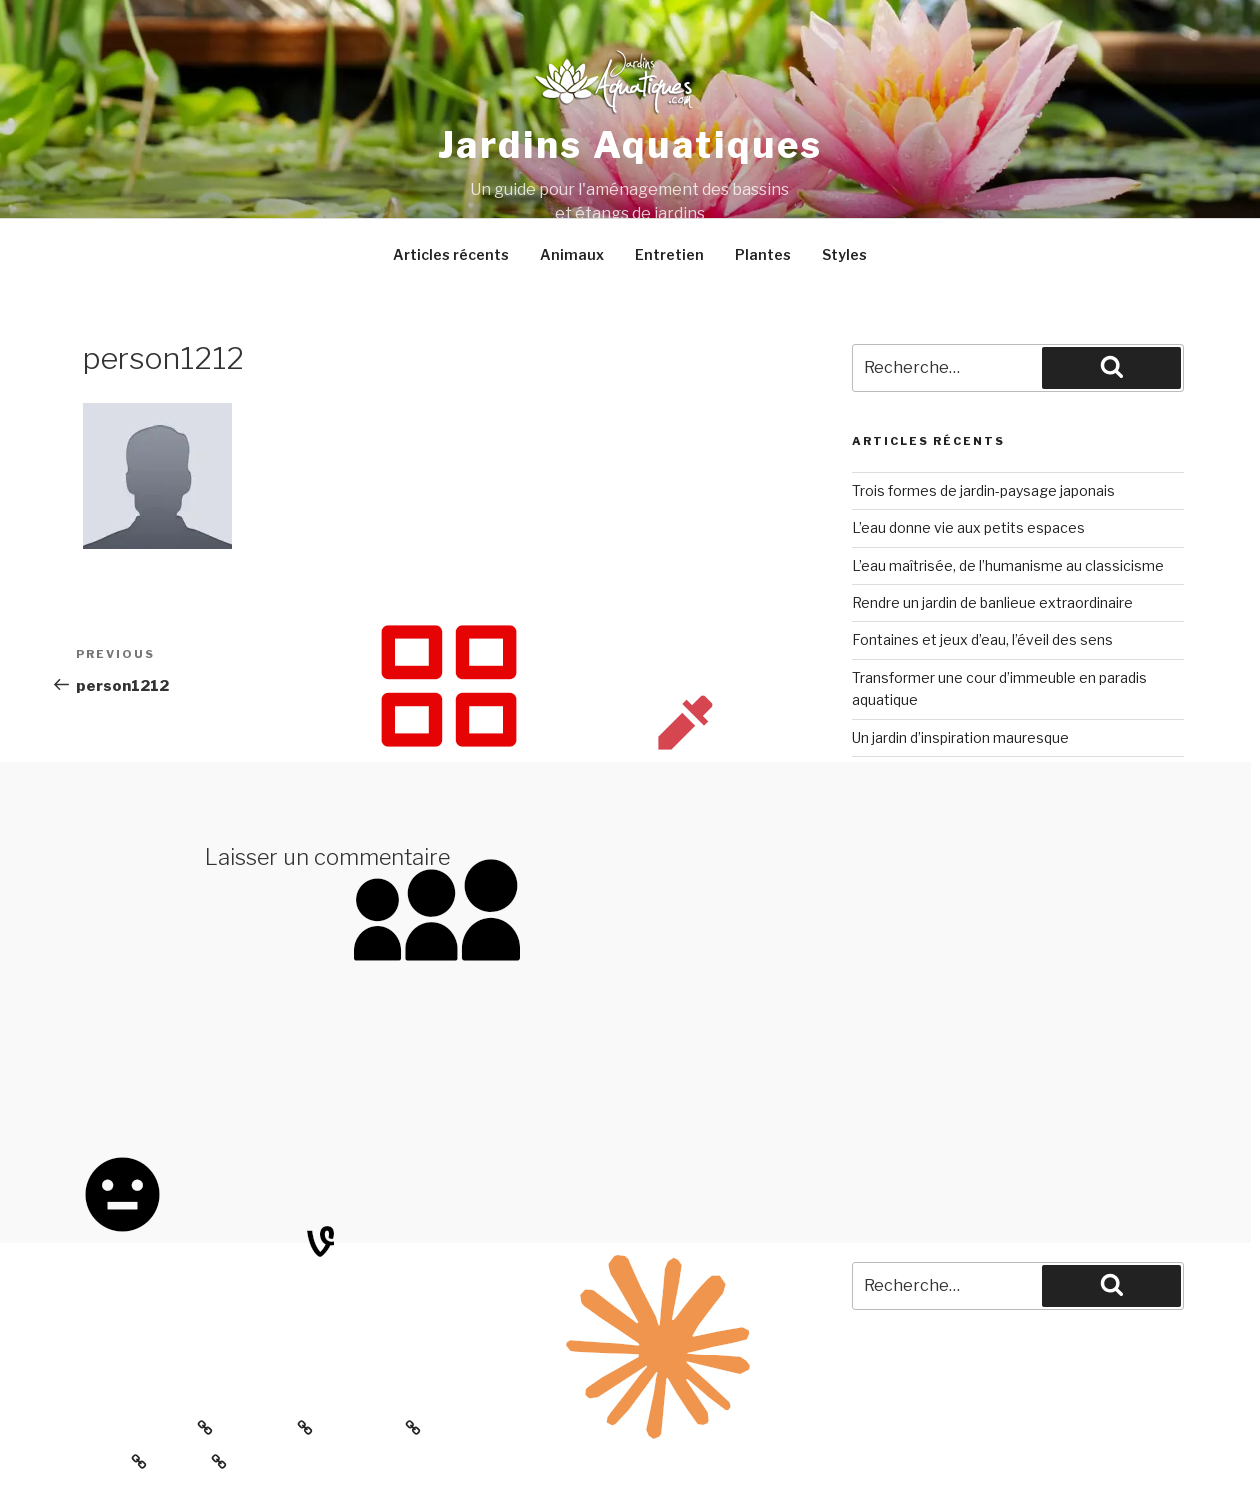 The image size is (1260, 1497). I want to click on indicates neutral feedback or rating, so click(122, 1194).